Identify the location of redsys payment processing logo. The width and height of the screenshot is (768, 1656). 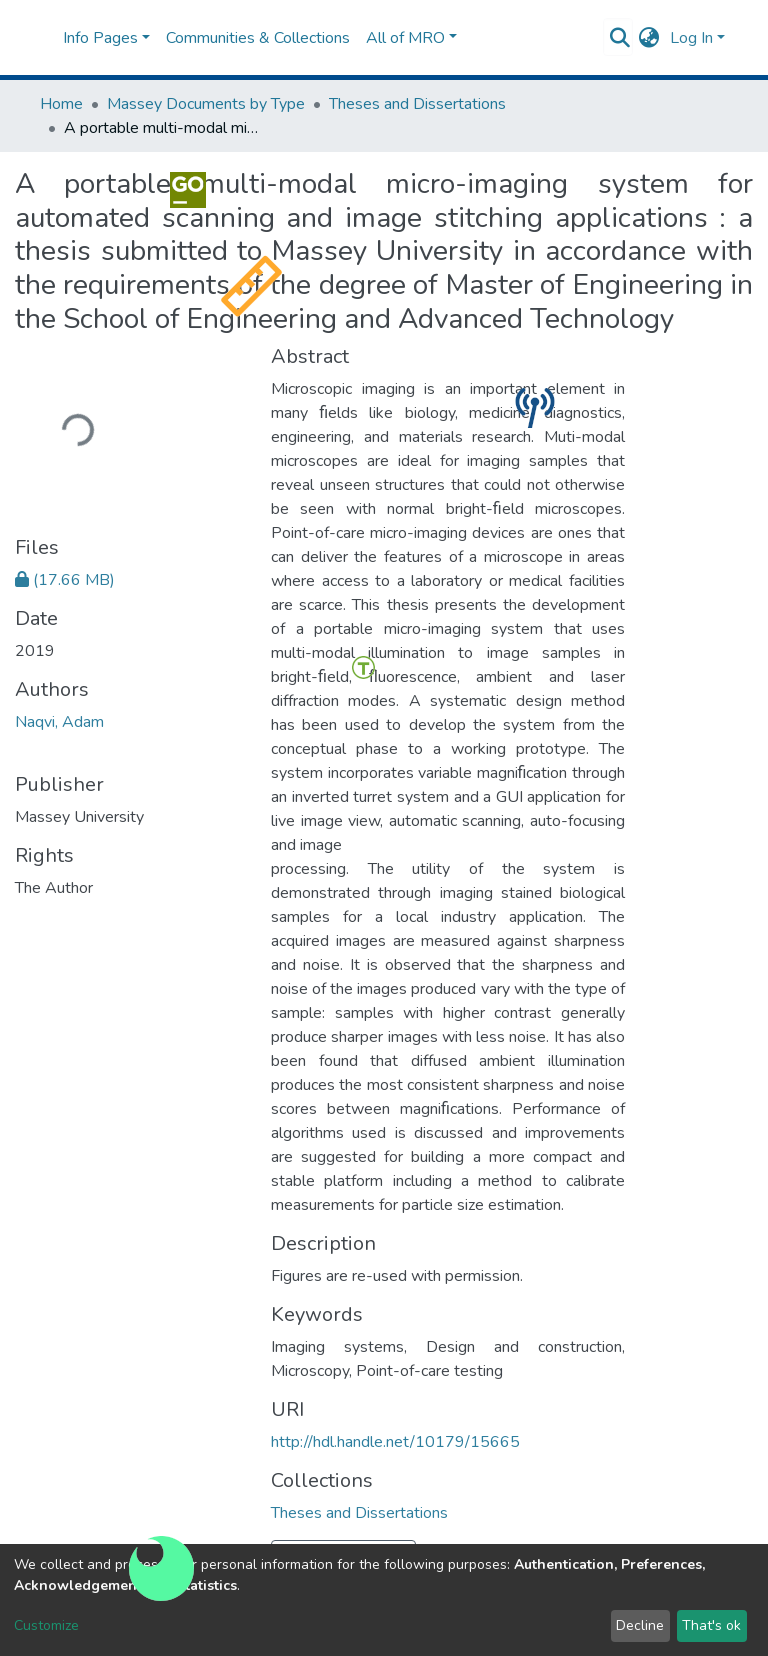
(161, 1568).